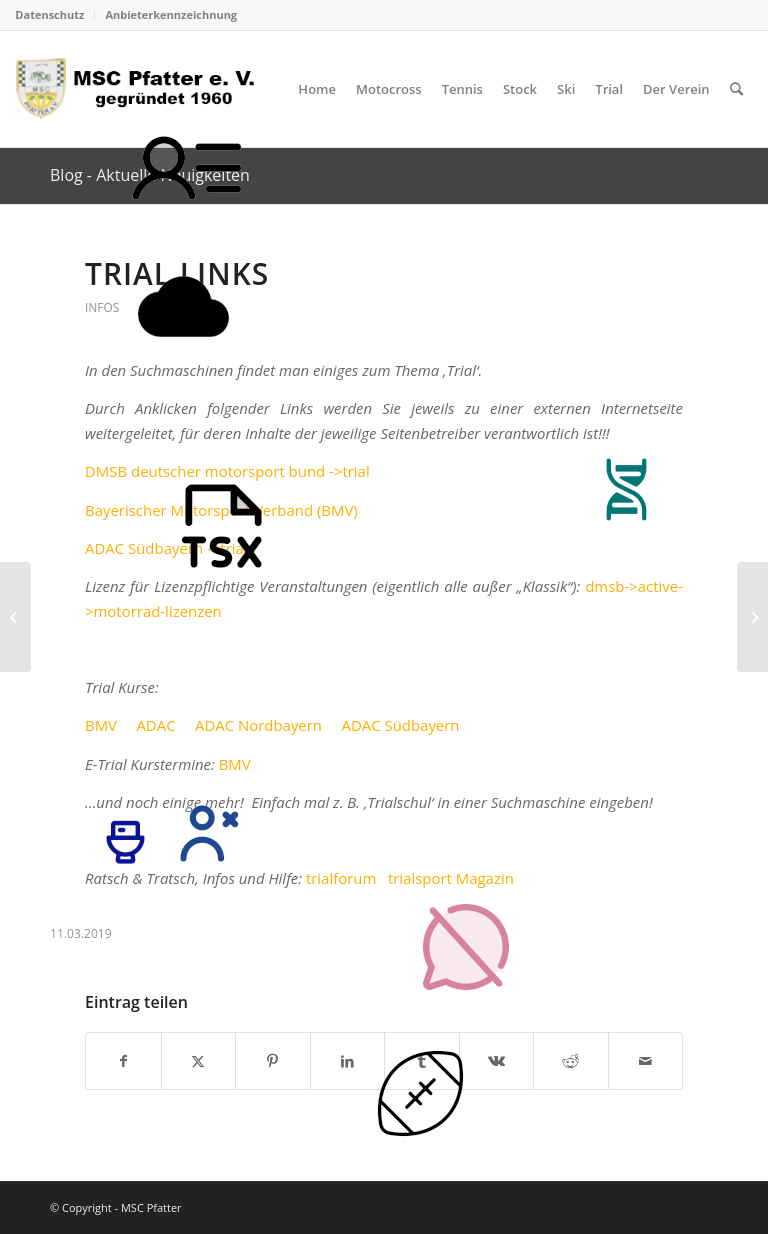 The height and width of the screenshot is (1234, 768). Describe the element at coordinates (185, 168) in the screenshot. I see `view user directory or contact list` at that location.